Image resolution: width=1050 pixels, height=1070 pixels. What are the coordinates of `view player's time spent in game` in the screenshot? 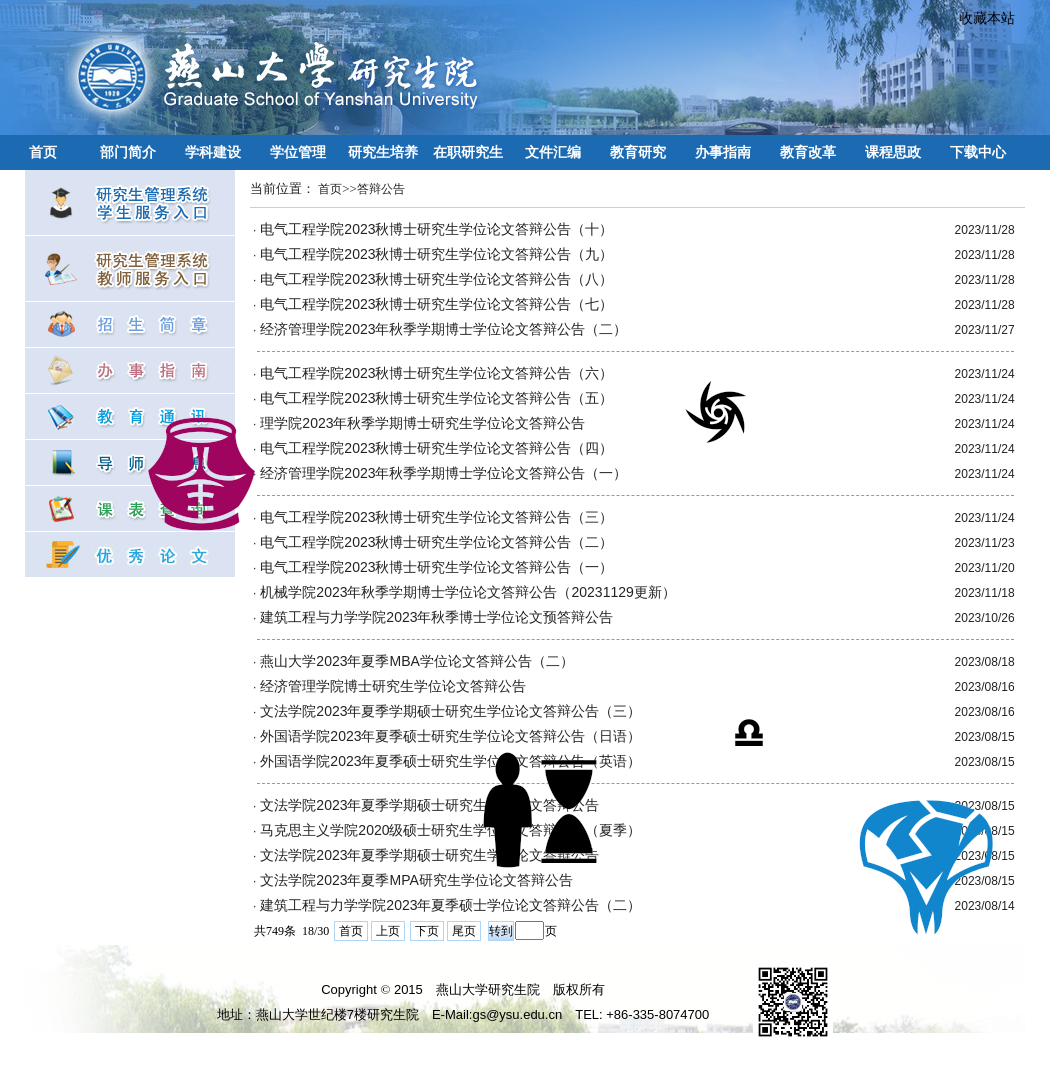 It's located at (540, 810).